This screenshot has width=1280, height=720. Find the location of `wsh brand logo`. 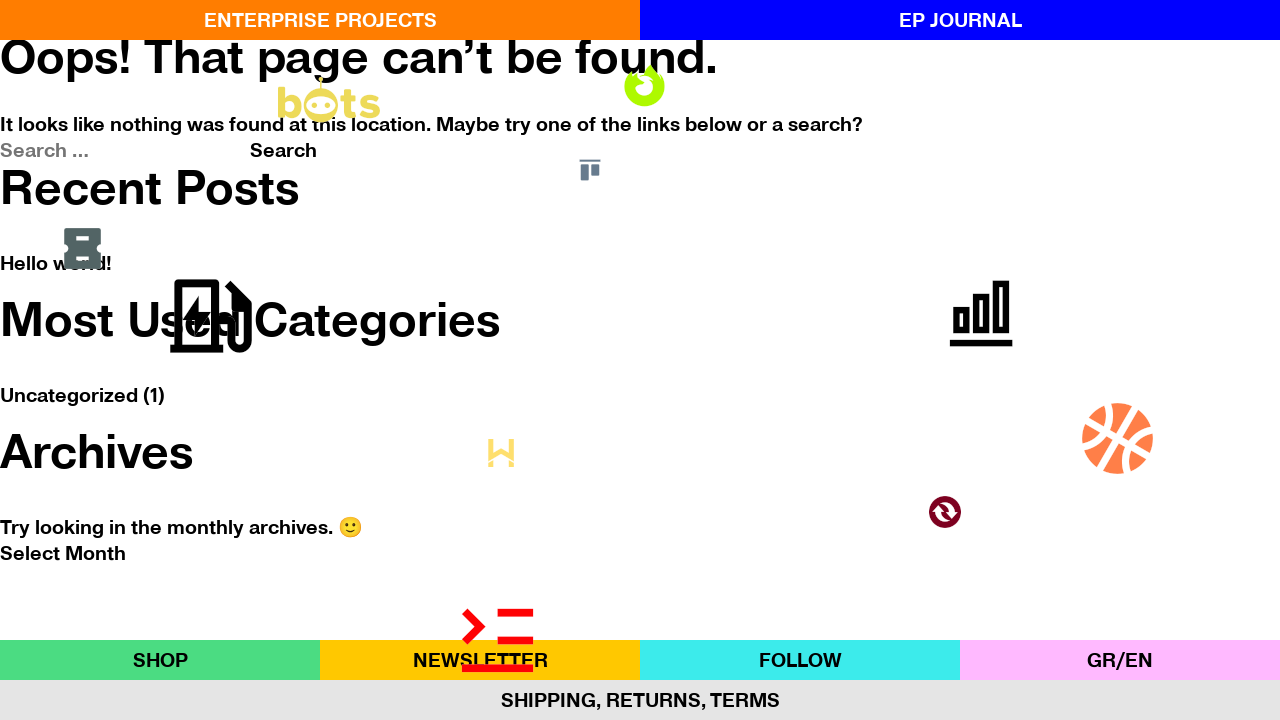

wsh brand logo is located at coordinates (501, 453).